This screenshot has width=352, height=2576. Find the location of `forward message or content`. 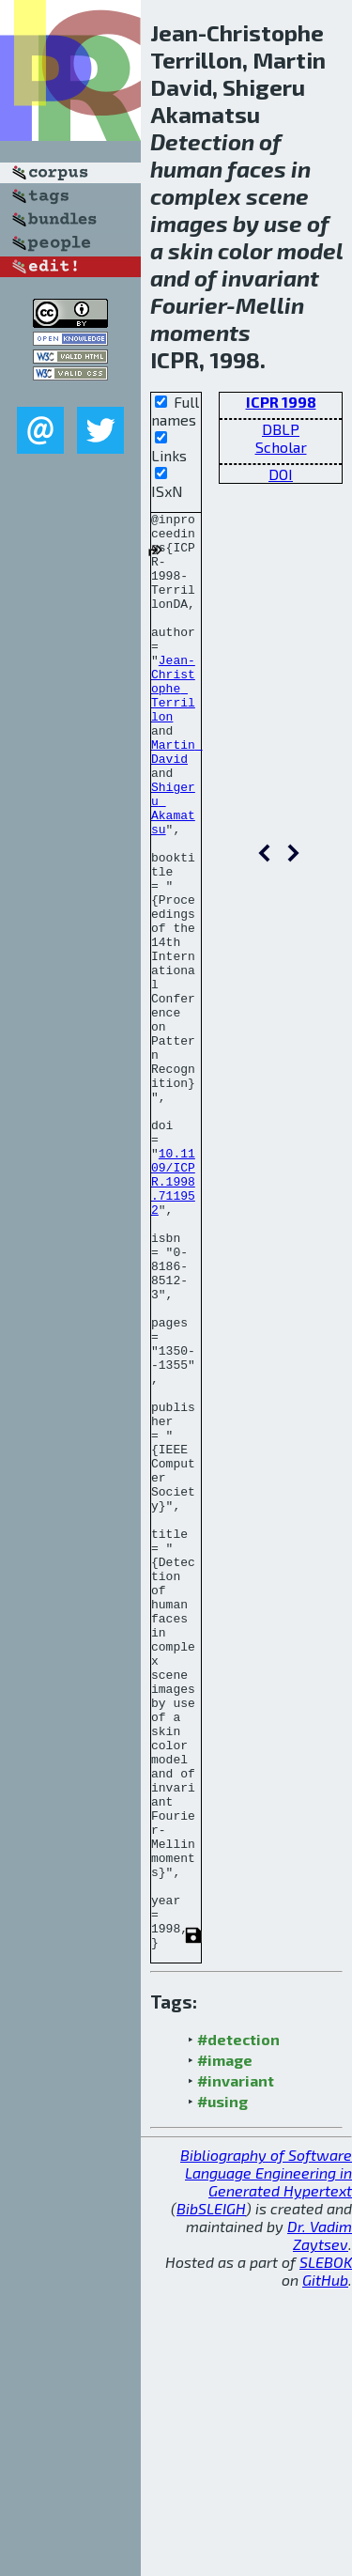

forward message or content is located at coordinates (155, 551).